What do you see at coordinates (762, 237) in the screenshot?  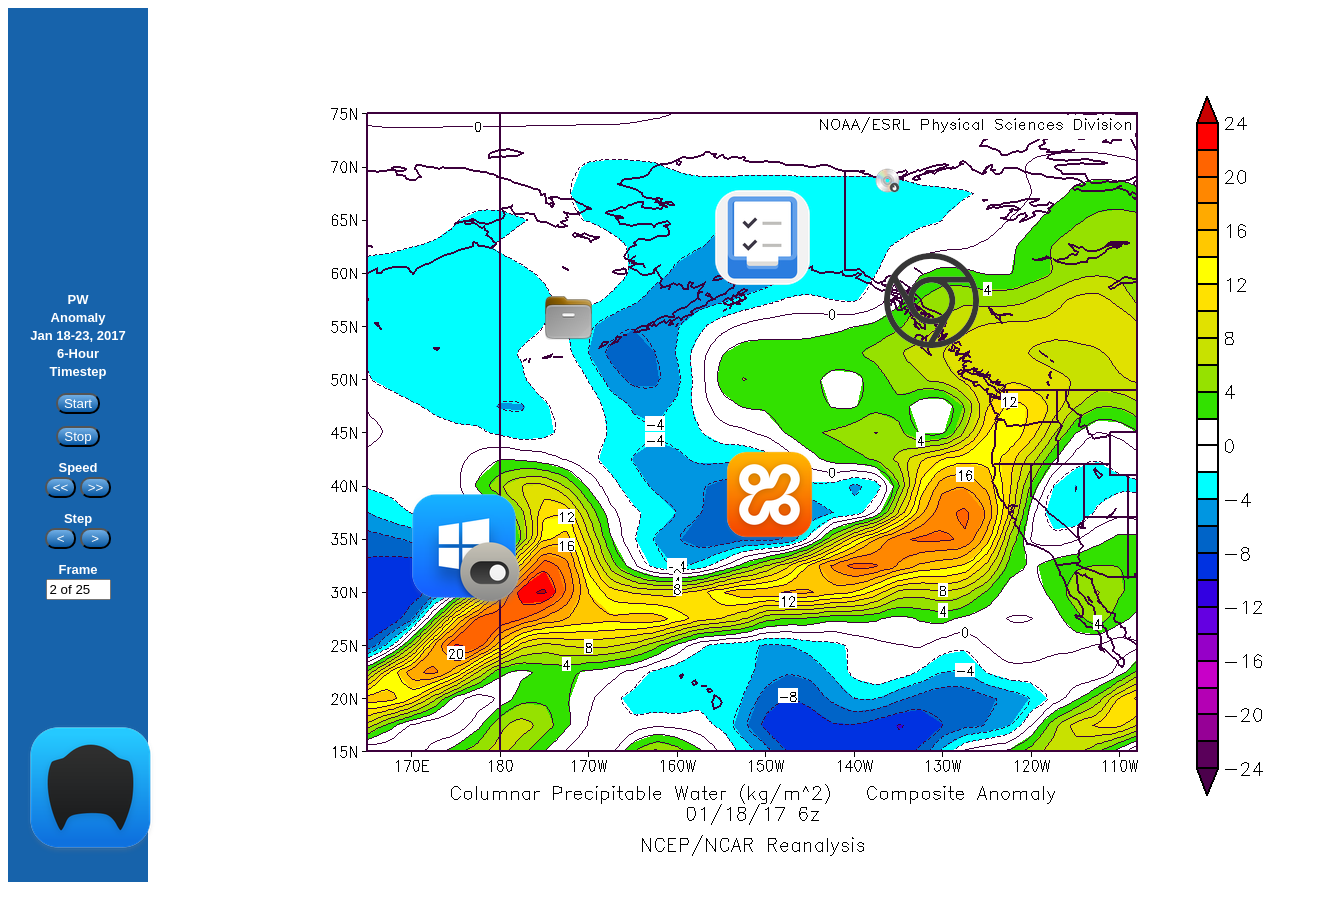 I see `open work-related software or applications` at bounding box center [762, 237].